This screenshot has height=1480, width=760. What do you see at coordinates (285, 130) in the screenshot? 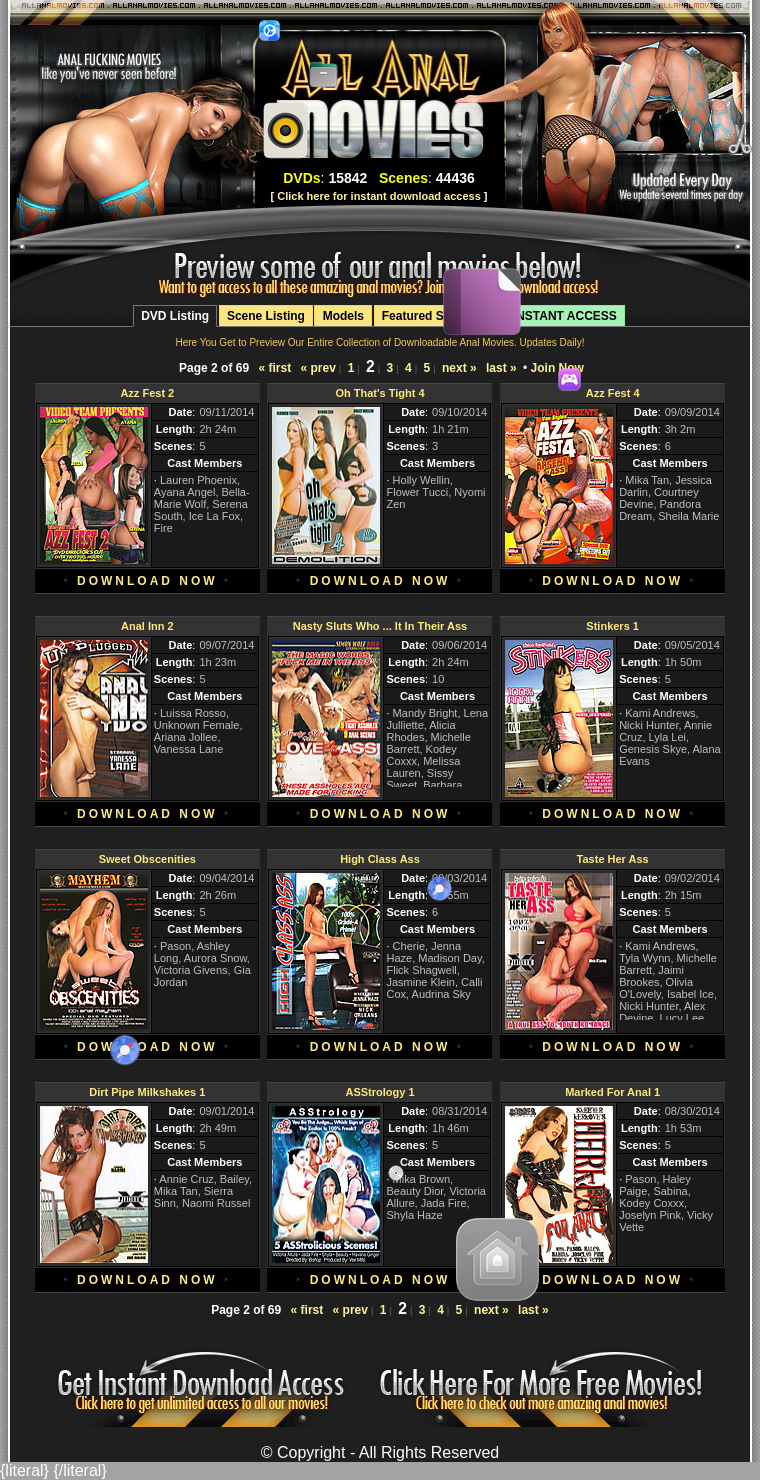
I see `open Rhythmbox music player` at bounding box center [285, 130].